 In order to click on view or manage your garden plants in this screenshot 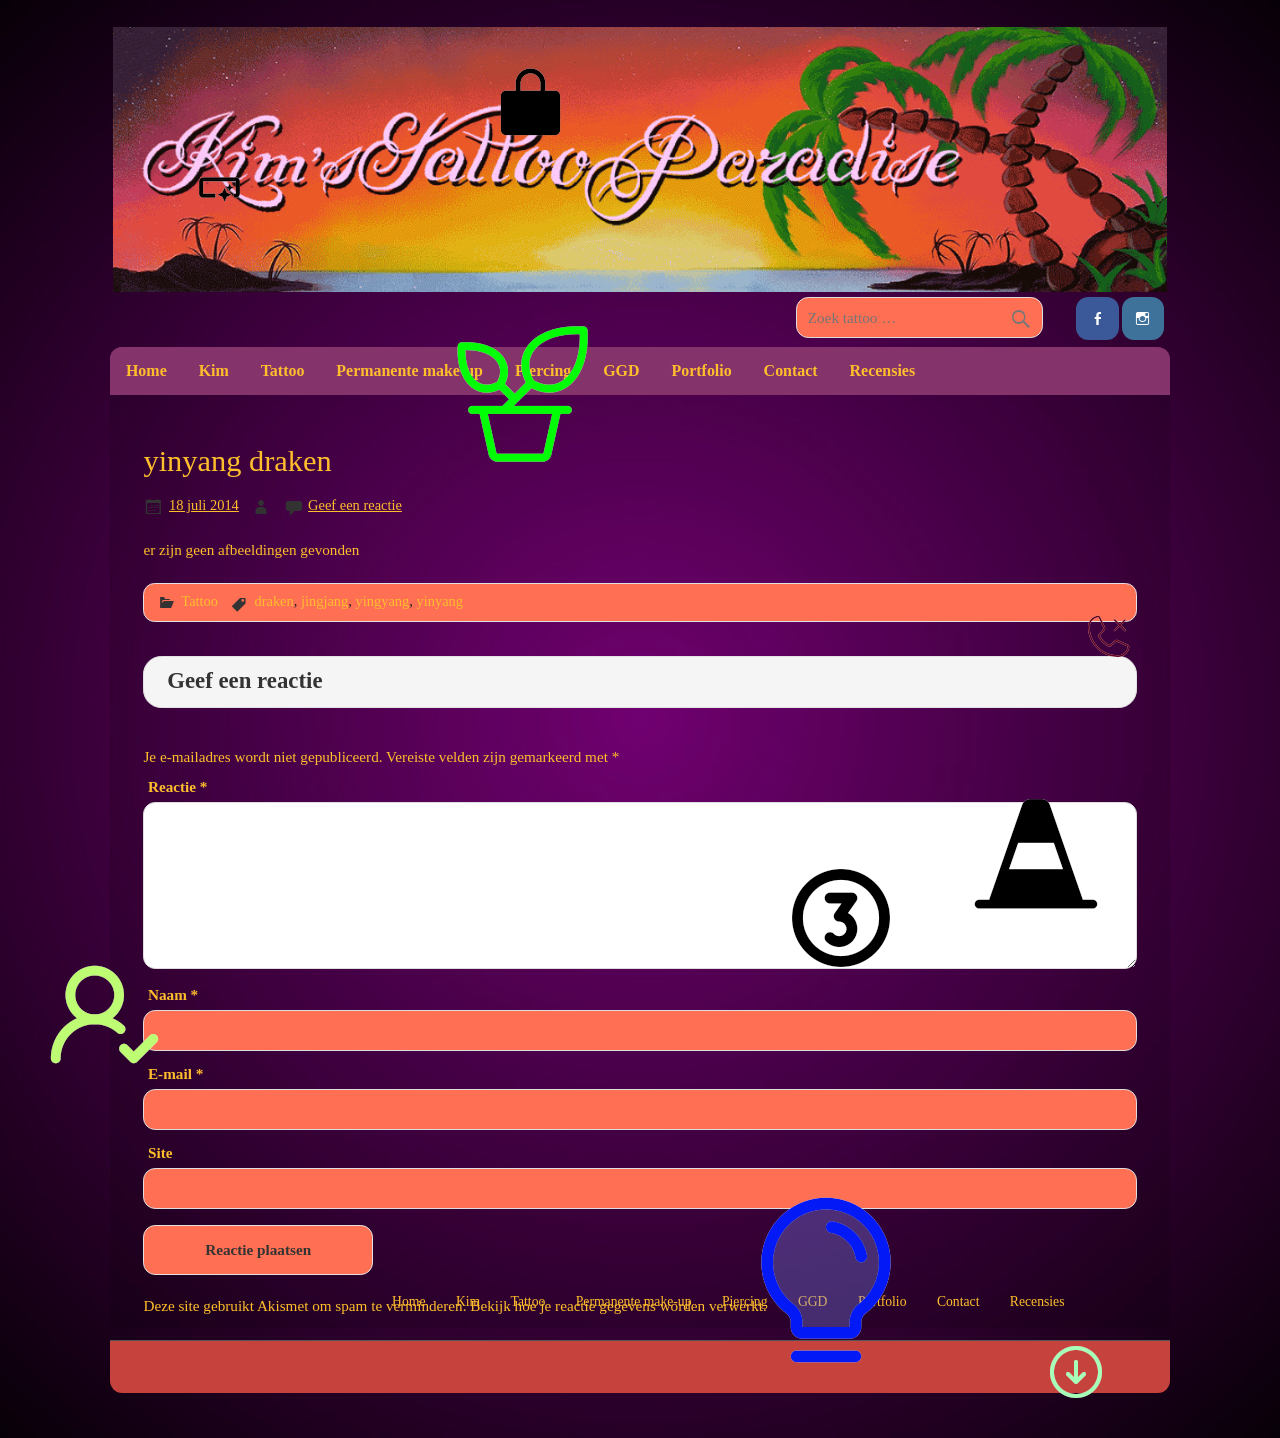, I will do `click(520, 394)`.